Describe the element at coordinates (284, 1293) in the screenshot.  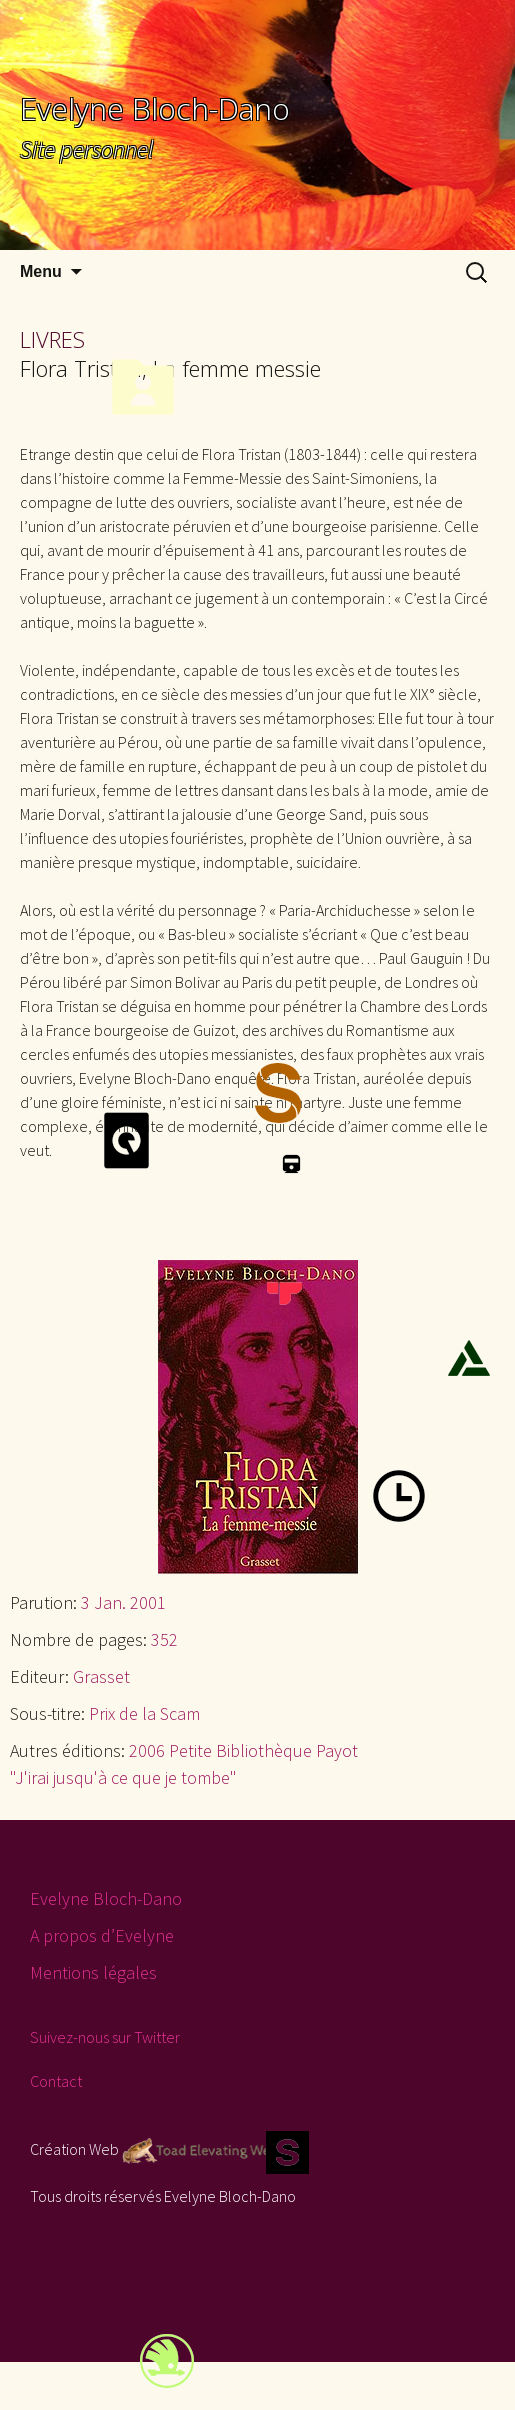
I see `visit top.gg website` at that location.